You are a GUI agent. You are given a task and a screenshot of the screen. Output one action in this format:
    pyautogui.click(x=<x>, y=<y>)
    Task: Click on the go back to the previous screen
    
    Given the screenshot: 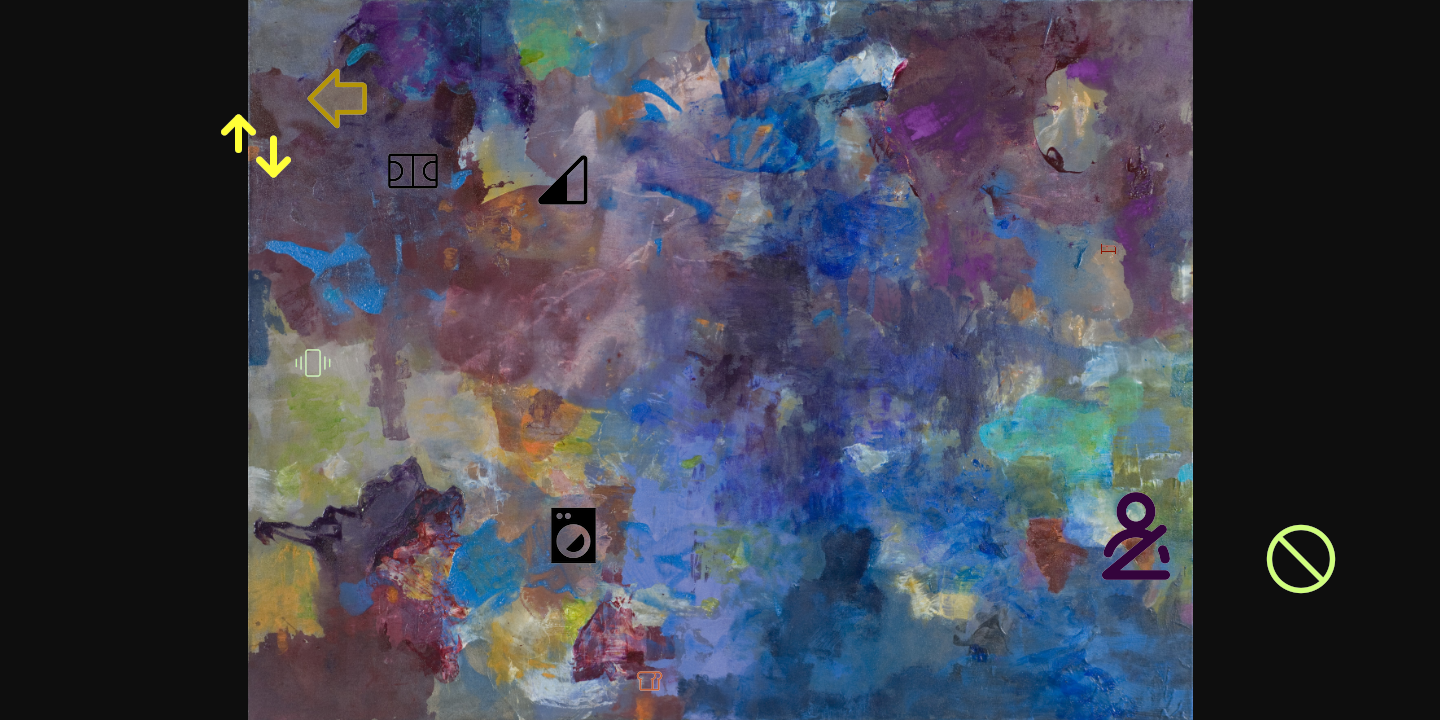 What is the action you would take?
    pyautogui.click(x=339, y=98)
    